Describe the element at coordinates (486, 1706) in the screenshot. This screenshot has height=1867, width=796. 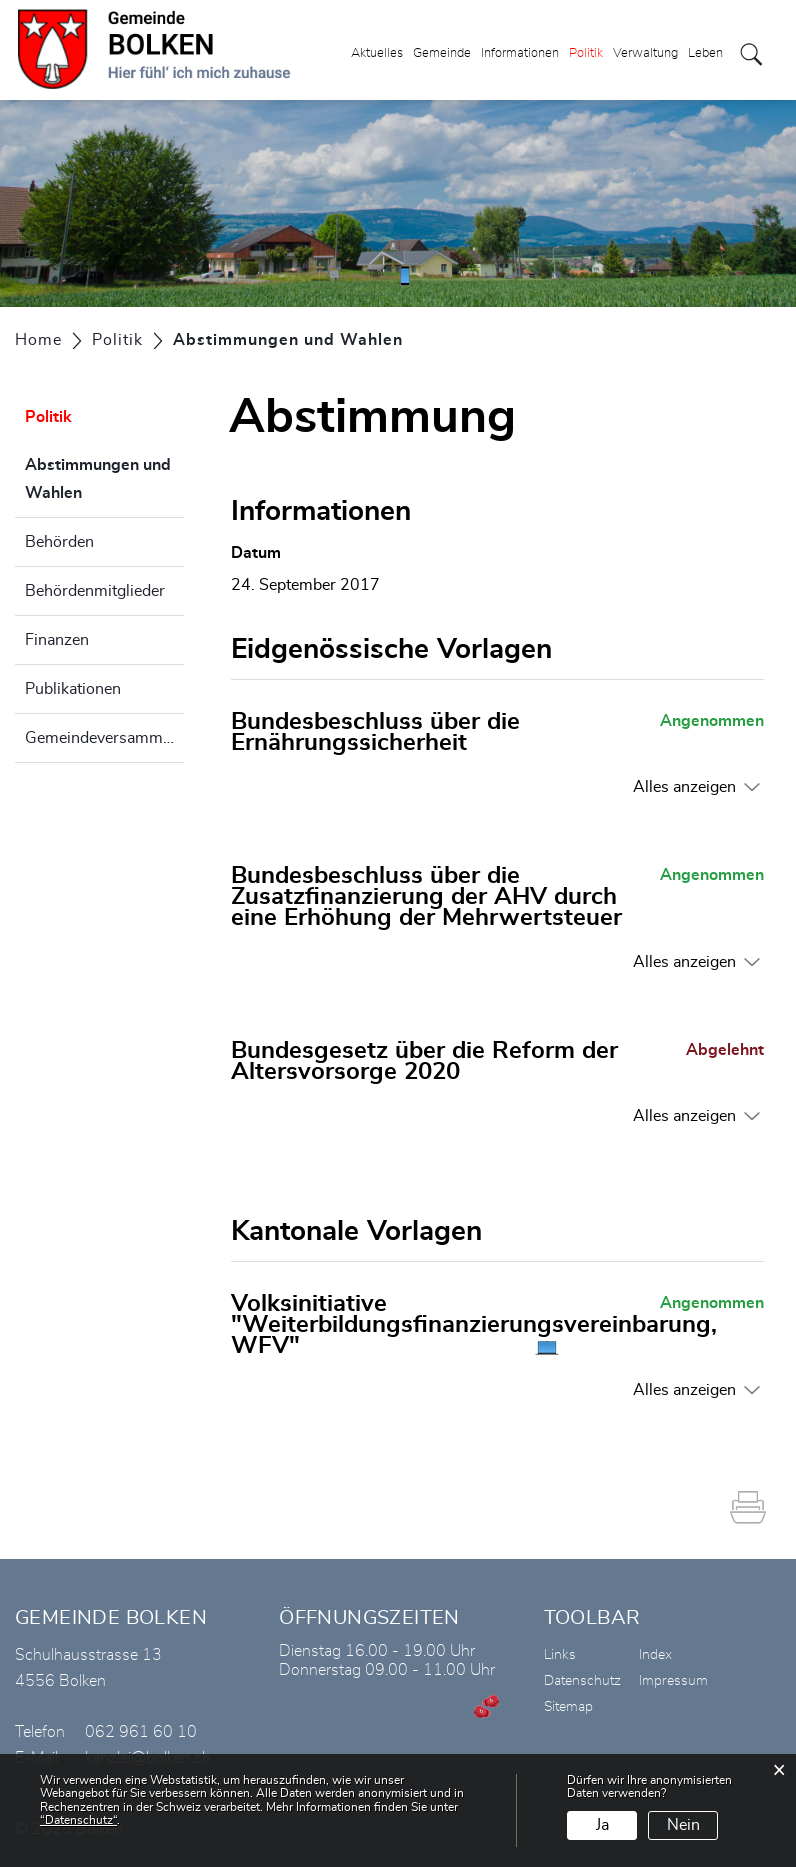
I see `beats wireless earbuds - disconnected or unavailable` at that location.